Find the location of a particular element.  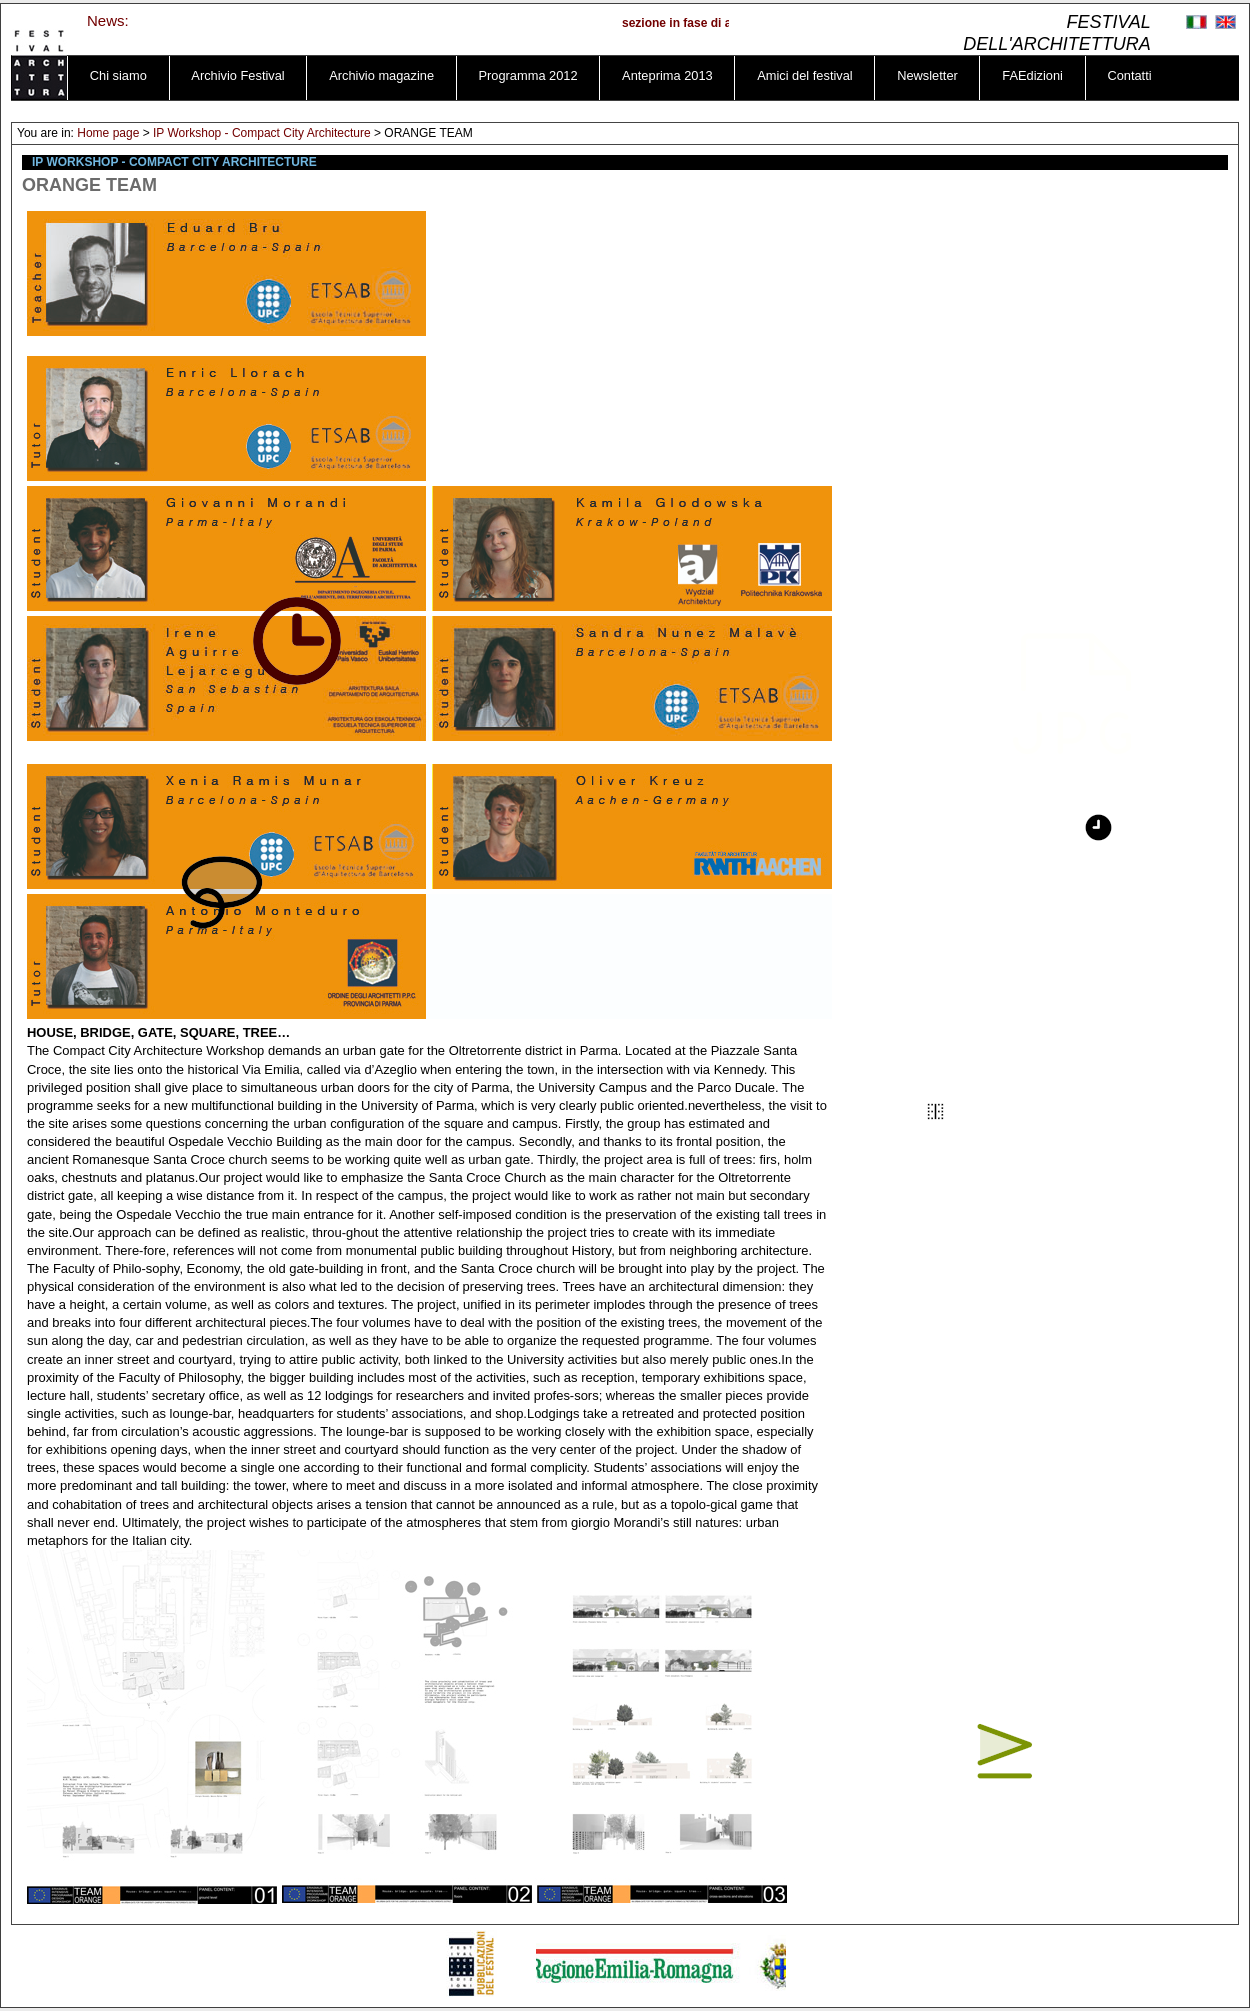

use lasso selection tool is located at coordinates (222, 888).